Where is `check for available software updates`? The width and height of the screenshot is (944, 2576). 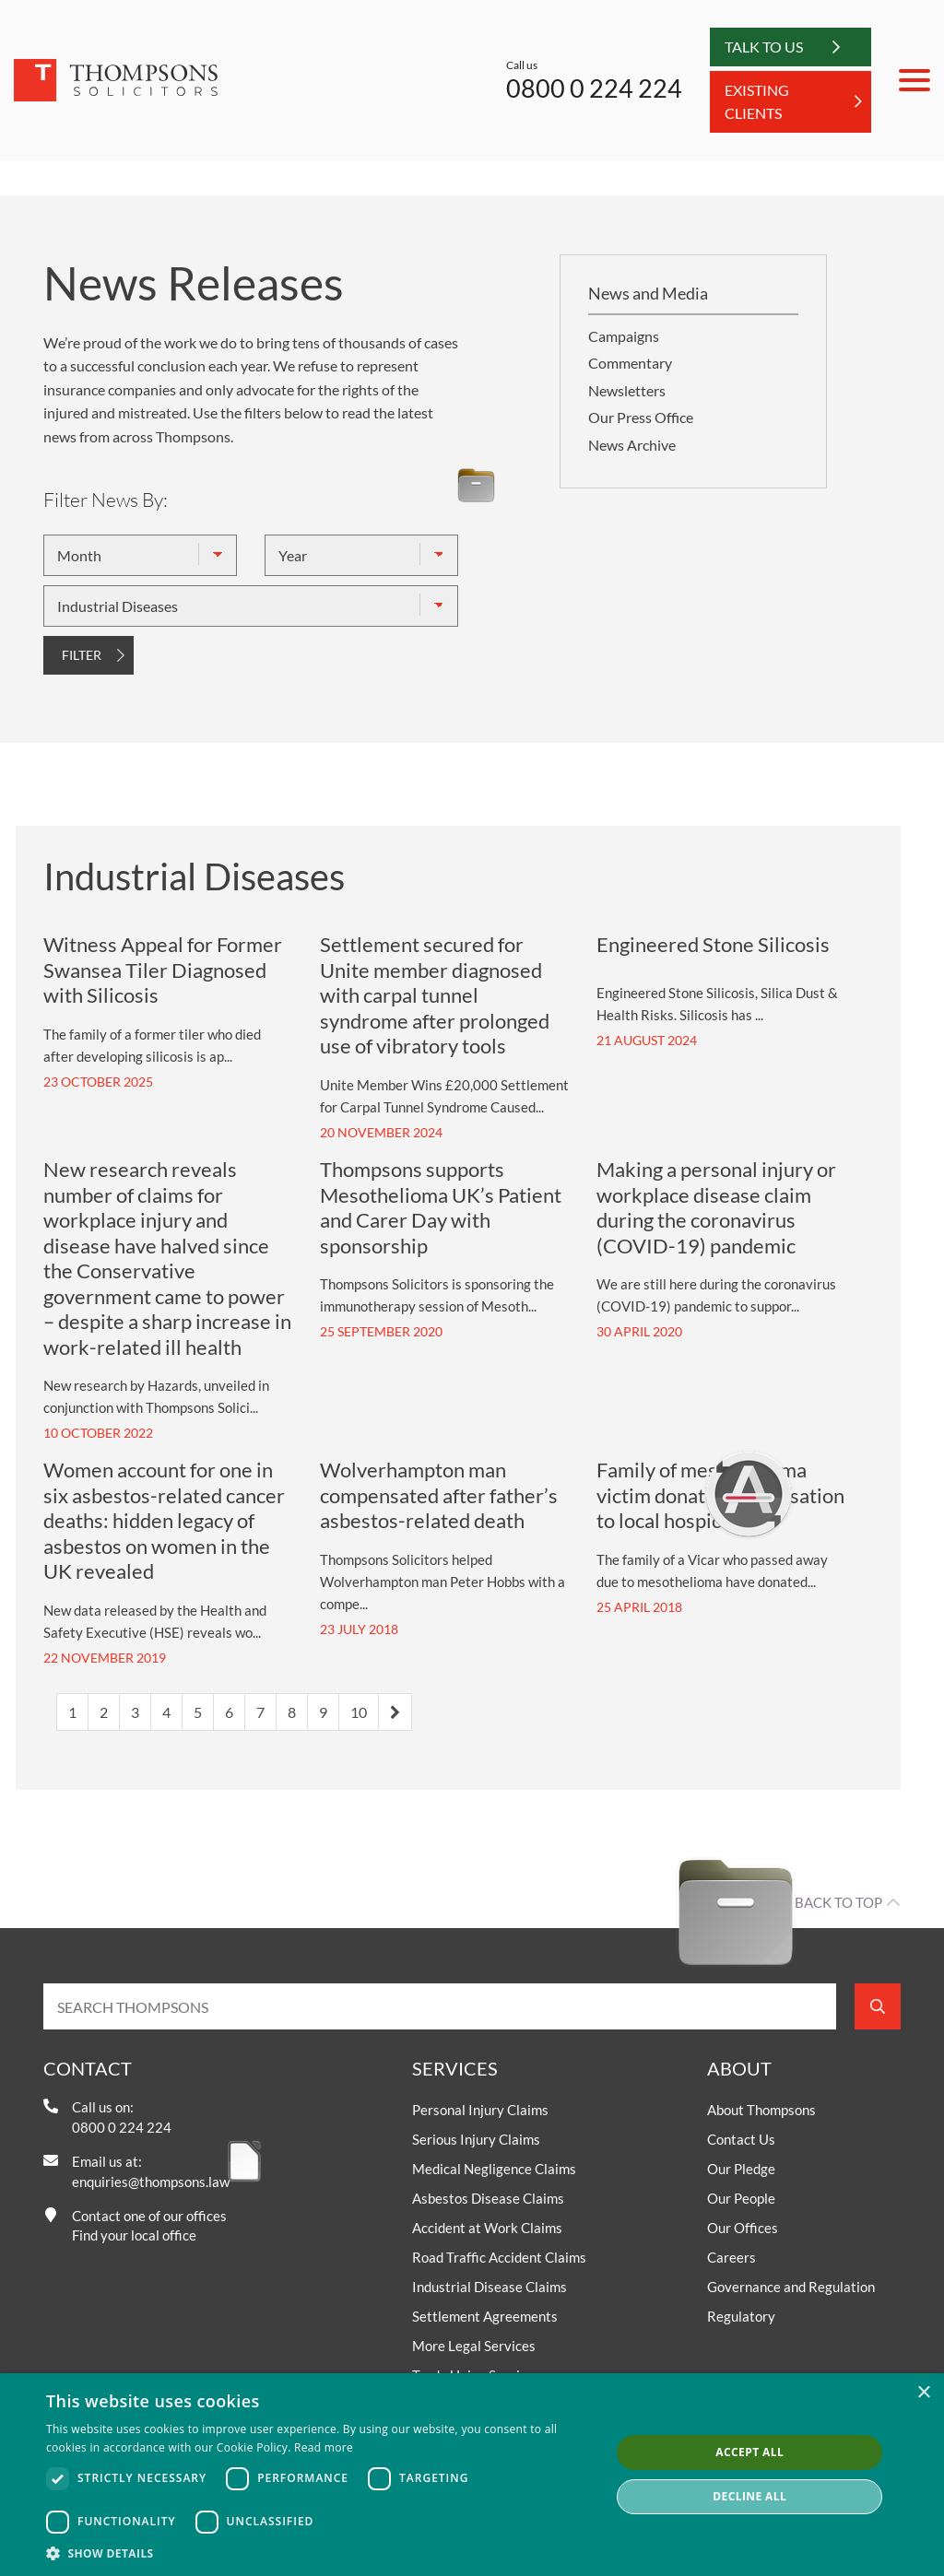 check for available software updates is located at coordinates (749, 1494).